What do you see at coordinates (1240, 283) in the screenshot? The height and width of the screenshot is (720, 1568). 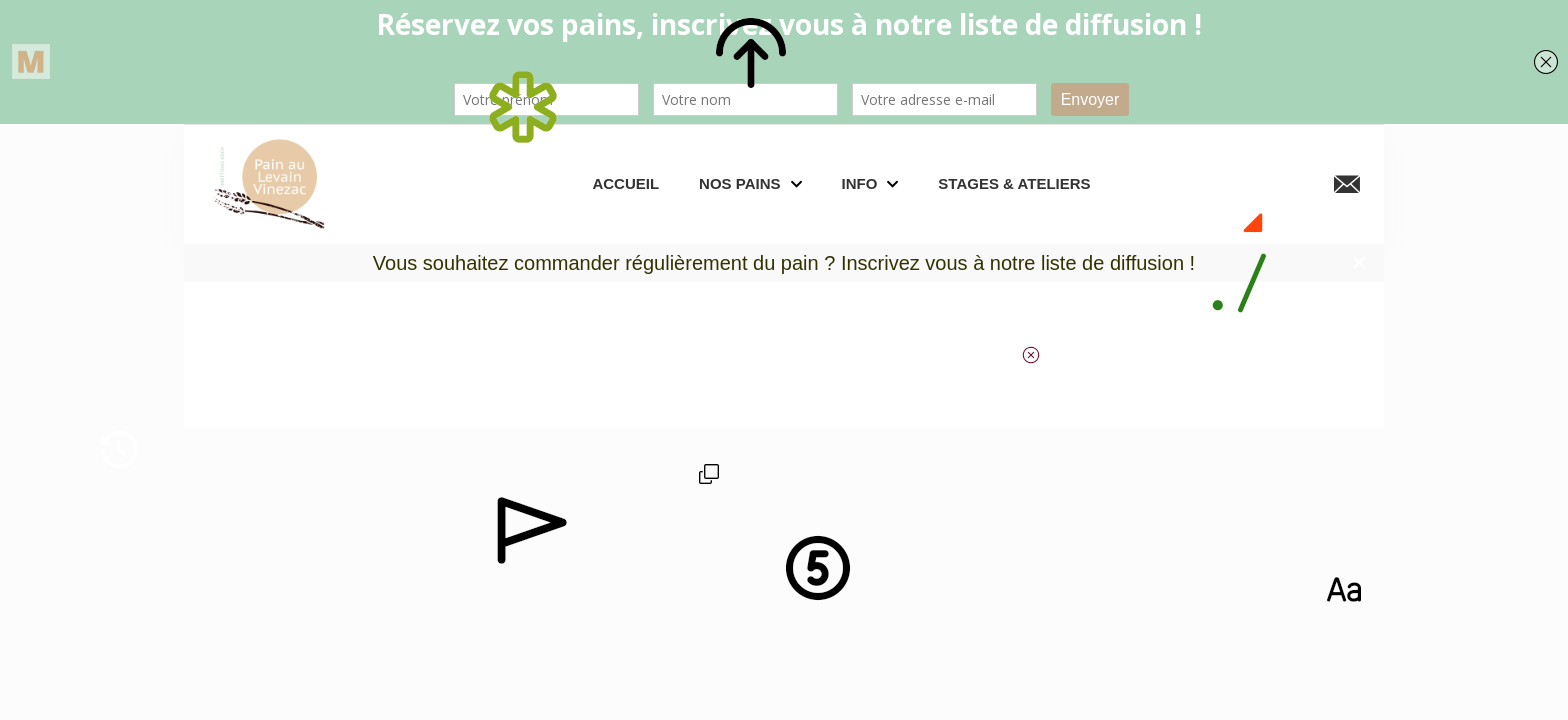 I see `indicates a relative file path reference` at bounding box center [1240, 283].